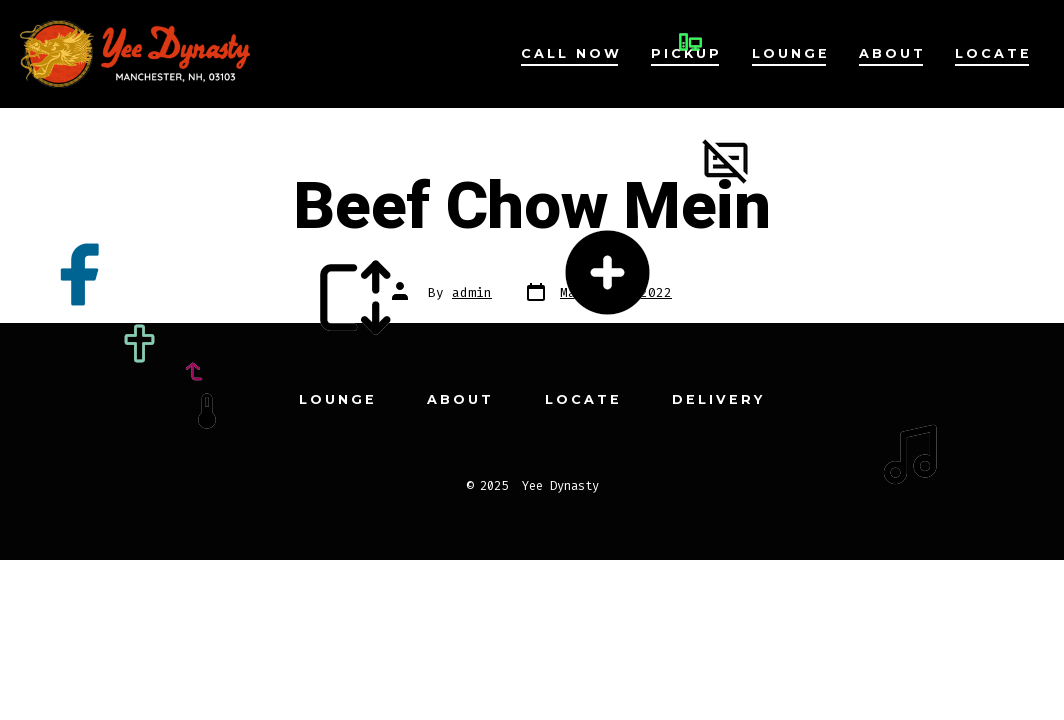  I want to click on desktop computer or PC device, so click(690, 42).